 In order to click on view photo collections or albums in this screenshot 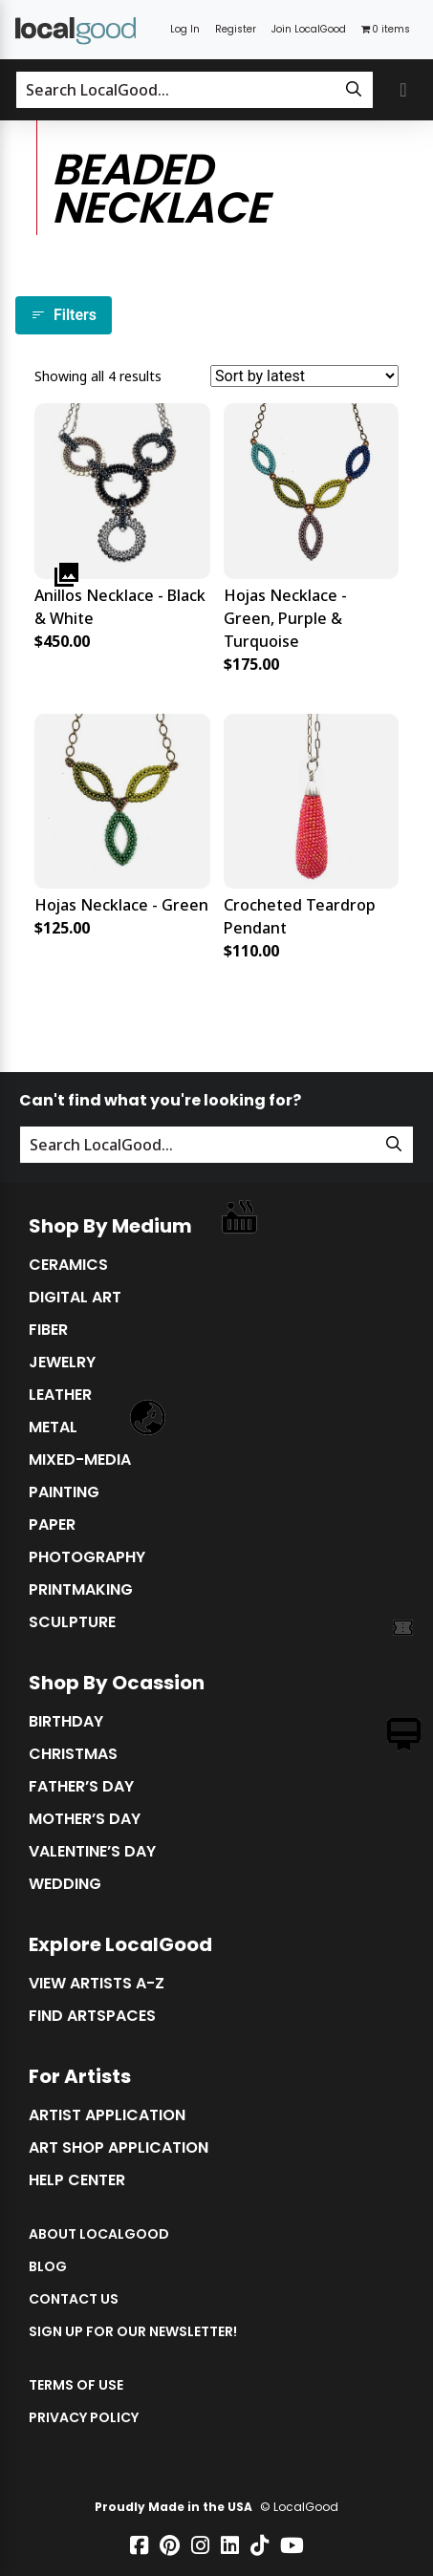, I will do `click(66, 574)`.